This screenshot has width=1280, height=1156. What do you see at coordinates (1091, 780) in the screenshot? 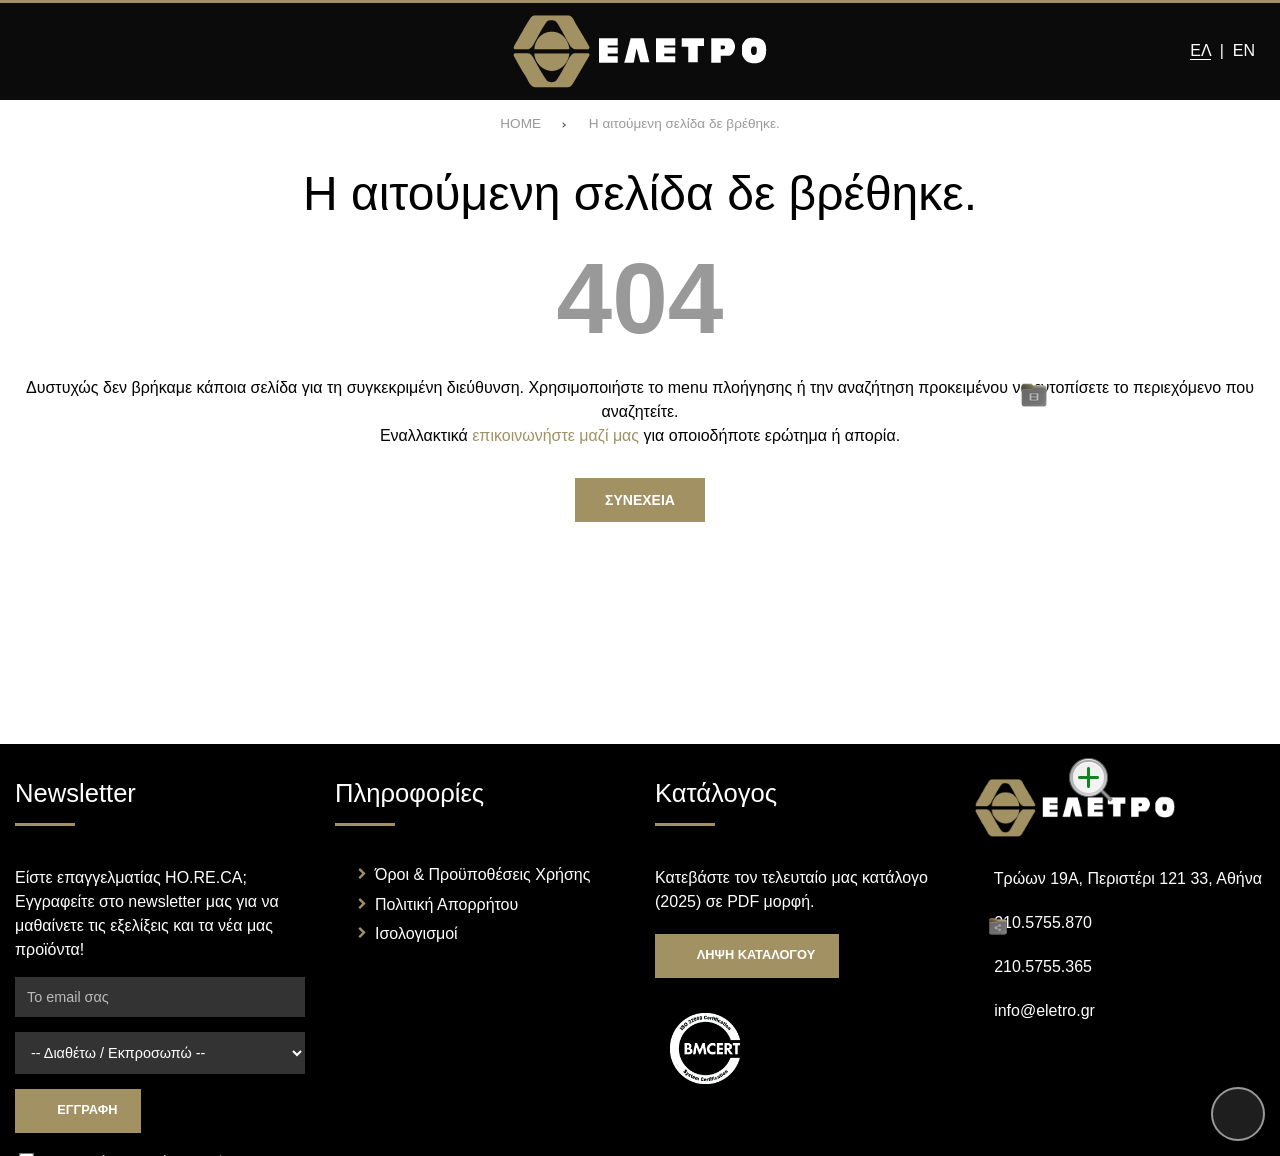
I see `zoom in on the current view` at bounding box center [1091, 780].